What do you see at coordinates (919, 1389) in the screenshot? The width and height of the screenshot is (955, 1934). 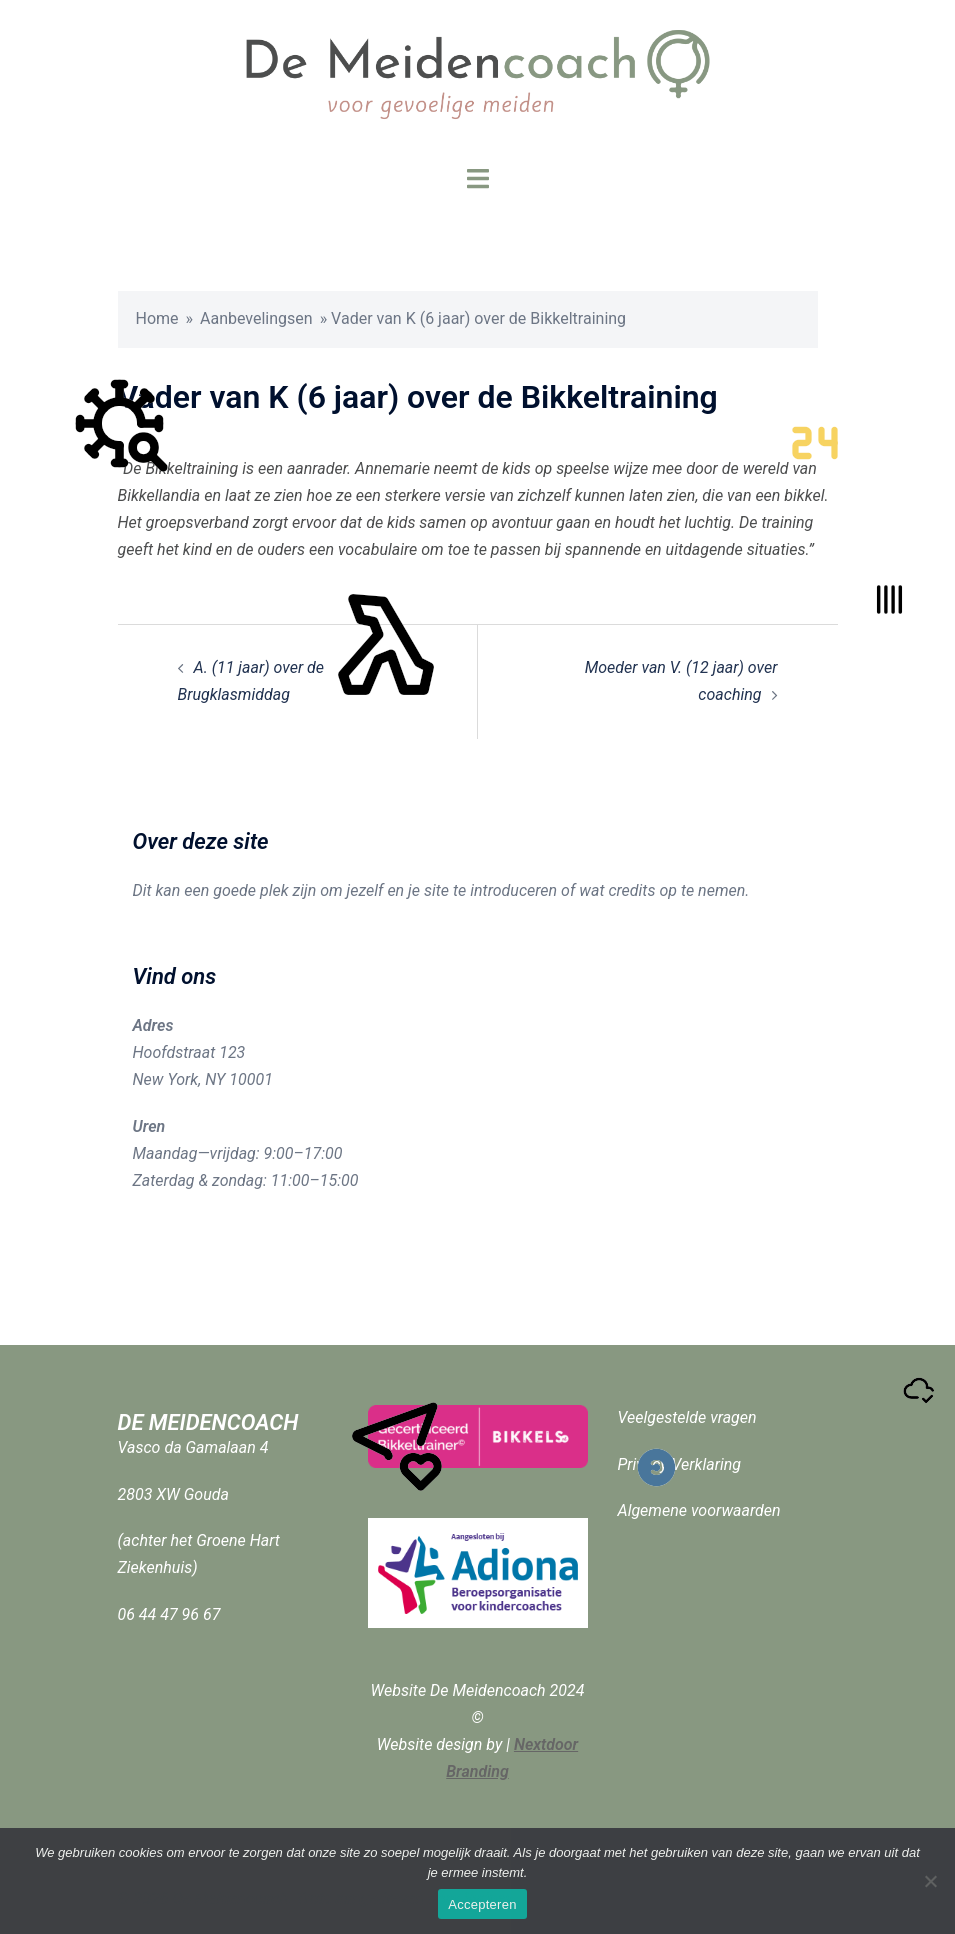 I see `file successfully uploaded to cloud storage` at bounding box center [919, 1389].